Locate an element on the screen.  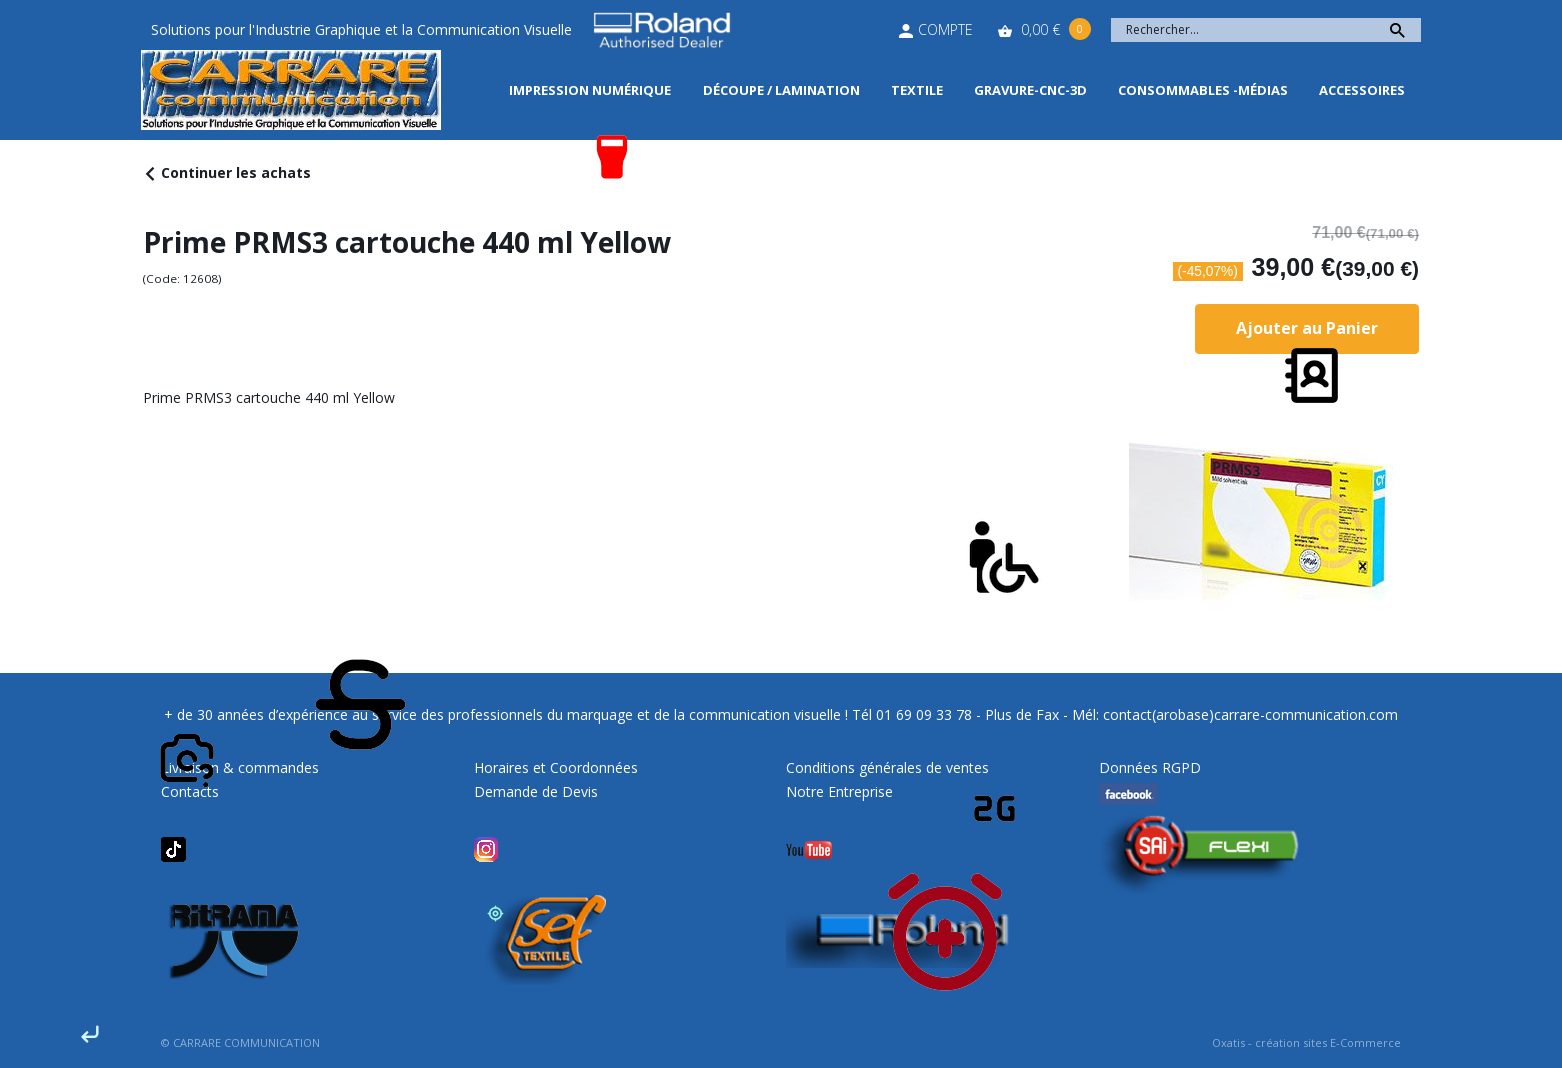
view nearby bars or pubs is located at coordinates (612, 157).